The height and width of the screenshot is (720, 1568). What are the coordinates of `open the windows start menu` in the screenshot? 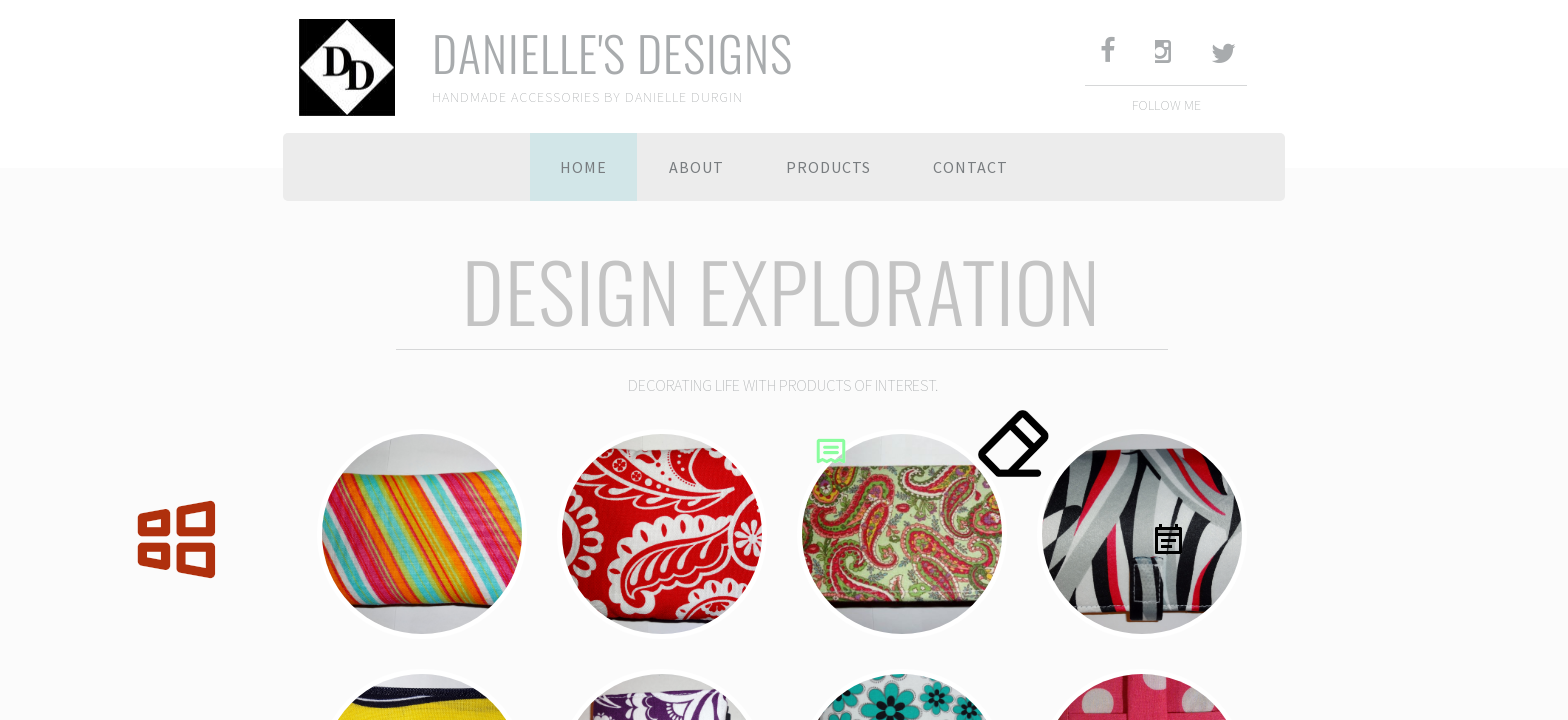 It's located at (179, 539).